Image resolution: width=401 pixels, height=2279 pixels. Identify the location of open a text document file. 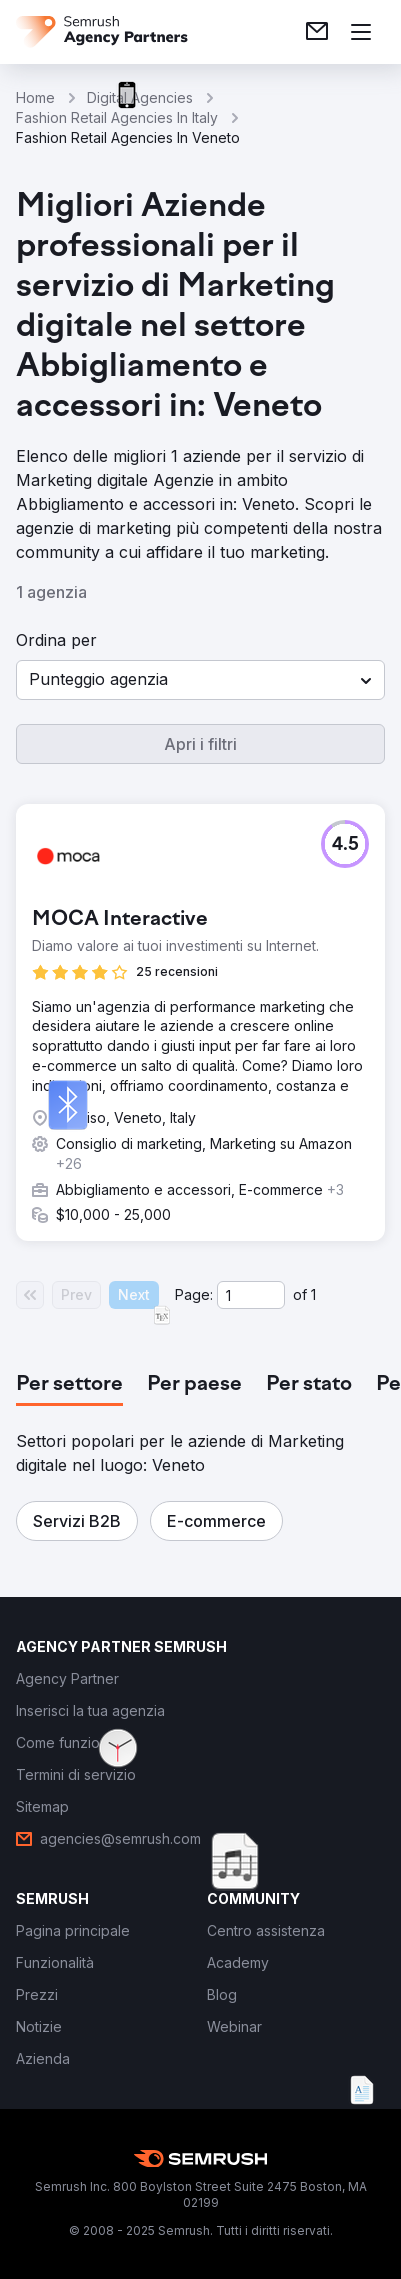
(362, 2090).